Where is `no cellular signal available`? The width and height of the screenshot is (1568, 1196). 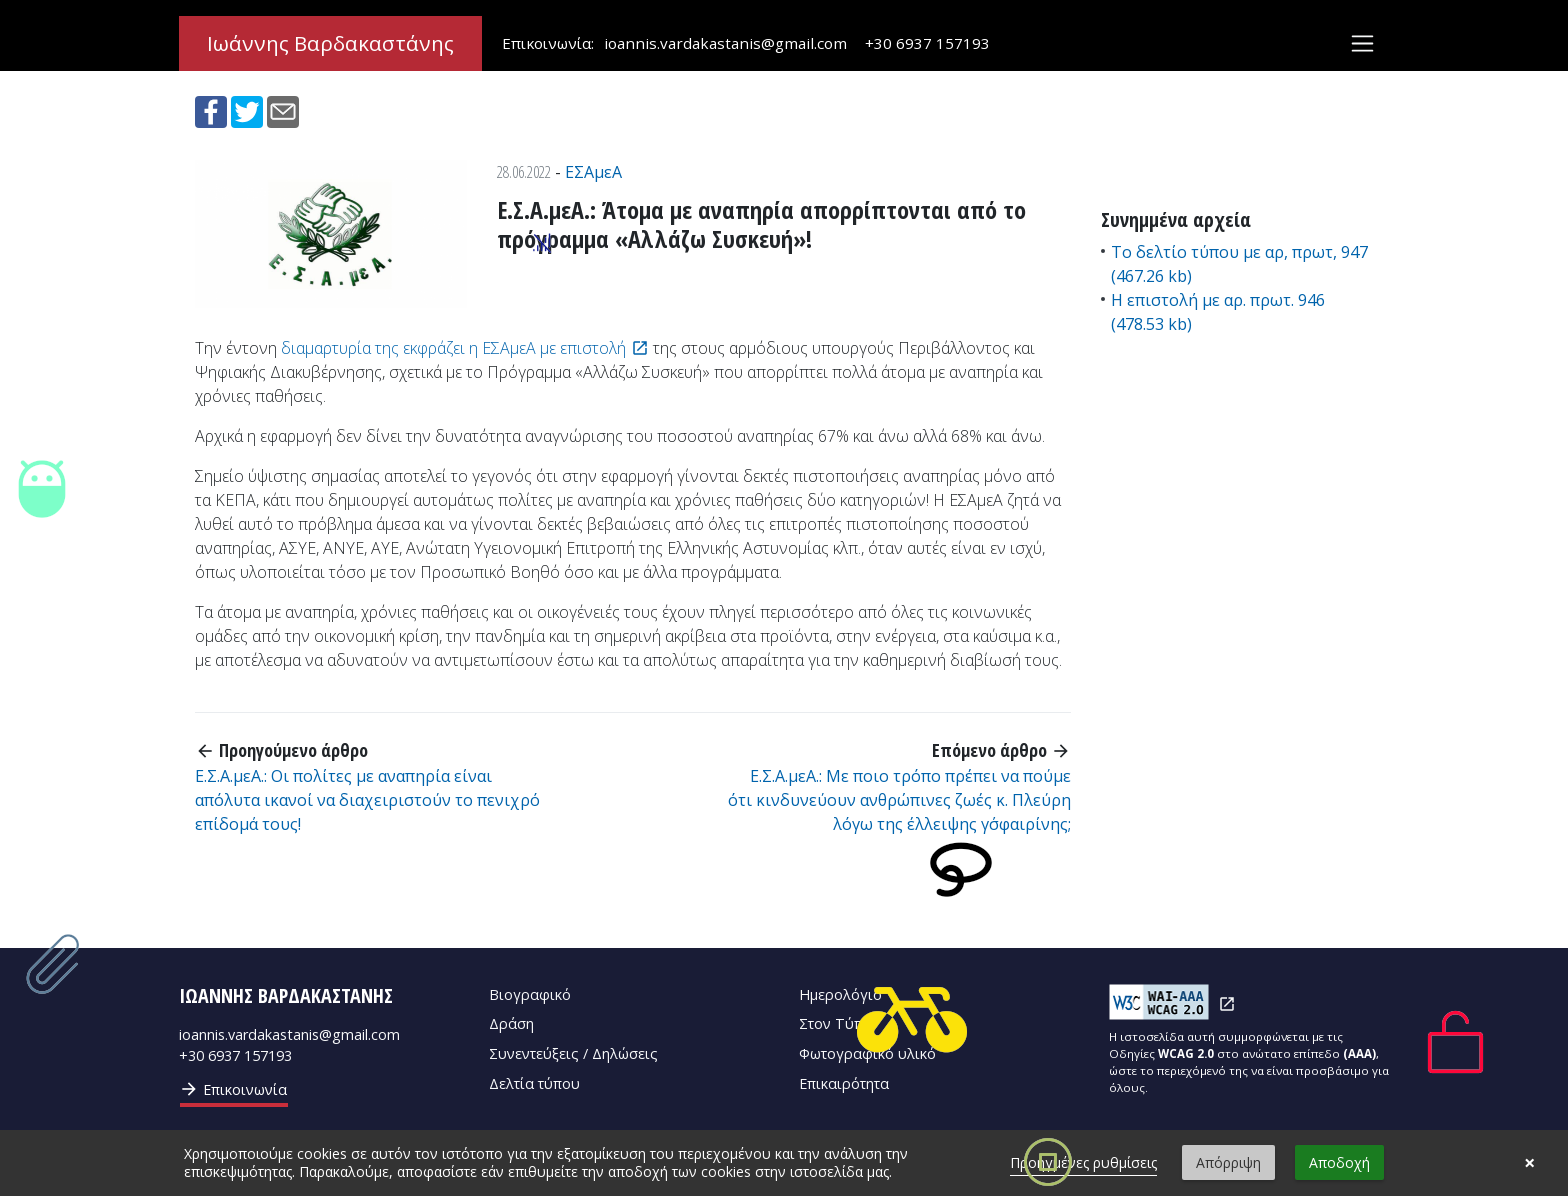 no cellular signal available is located at coordinates (542, 243).